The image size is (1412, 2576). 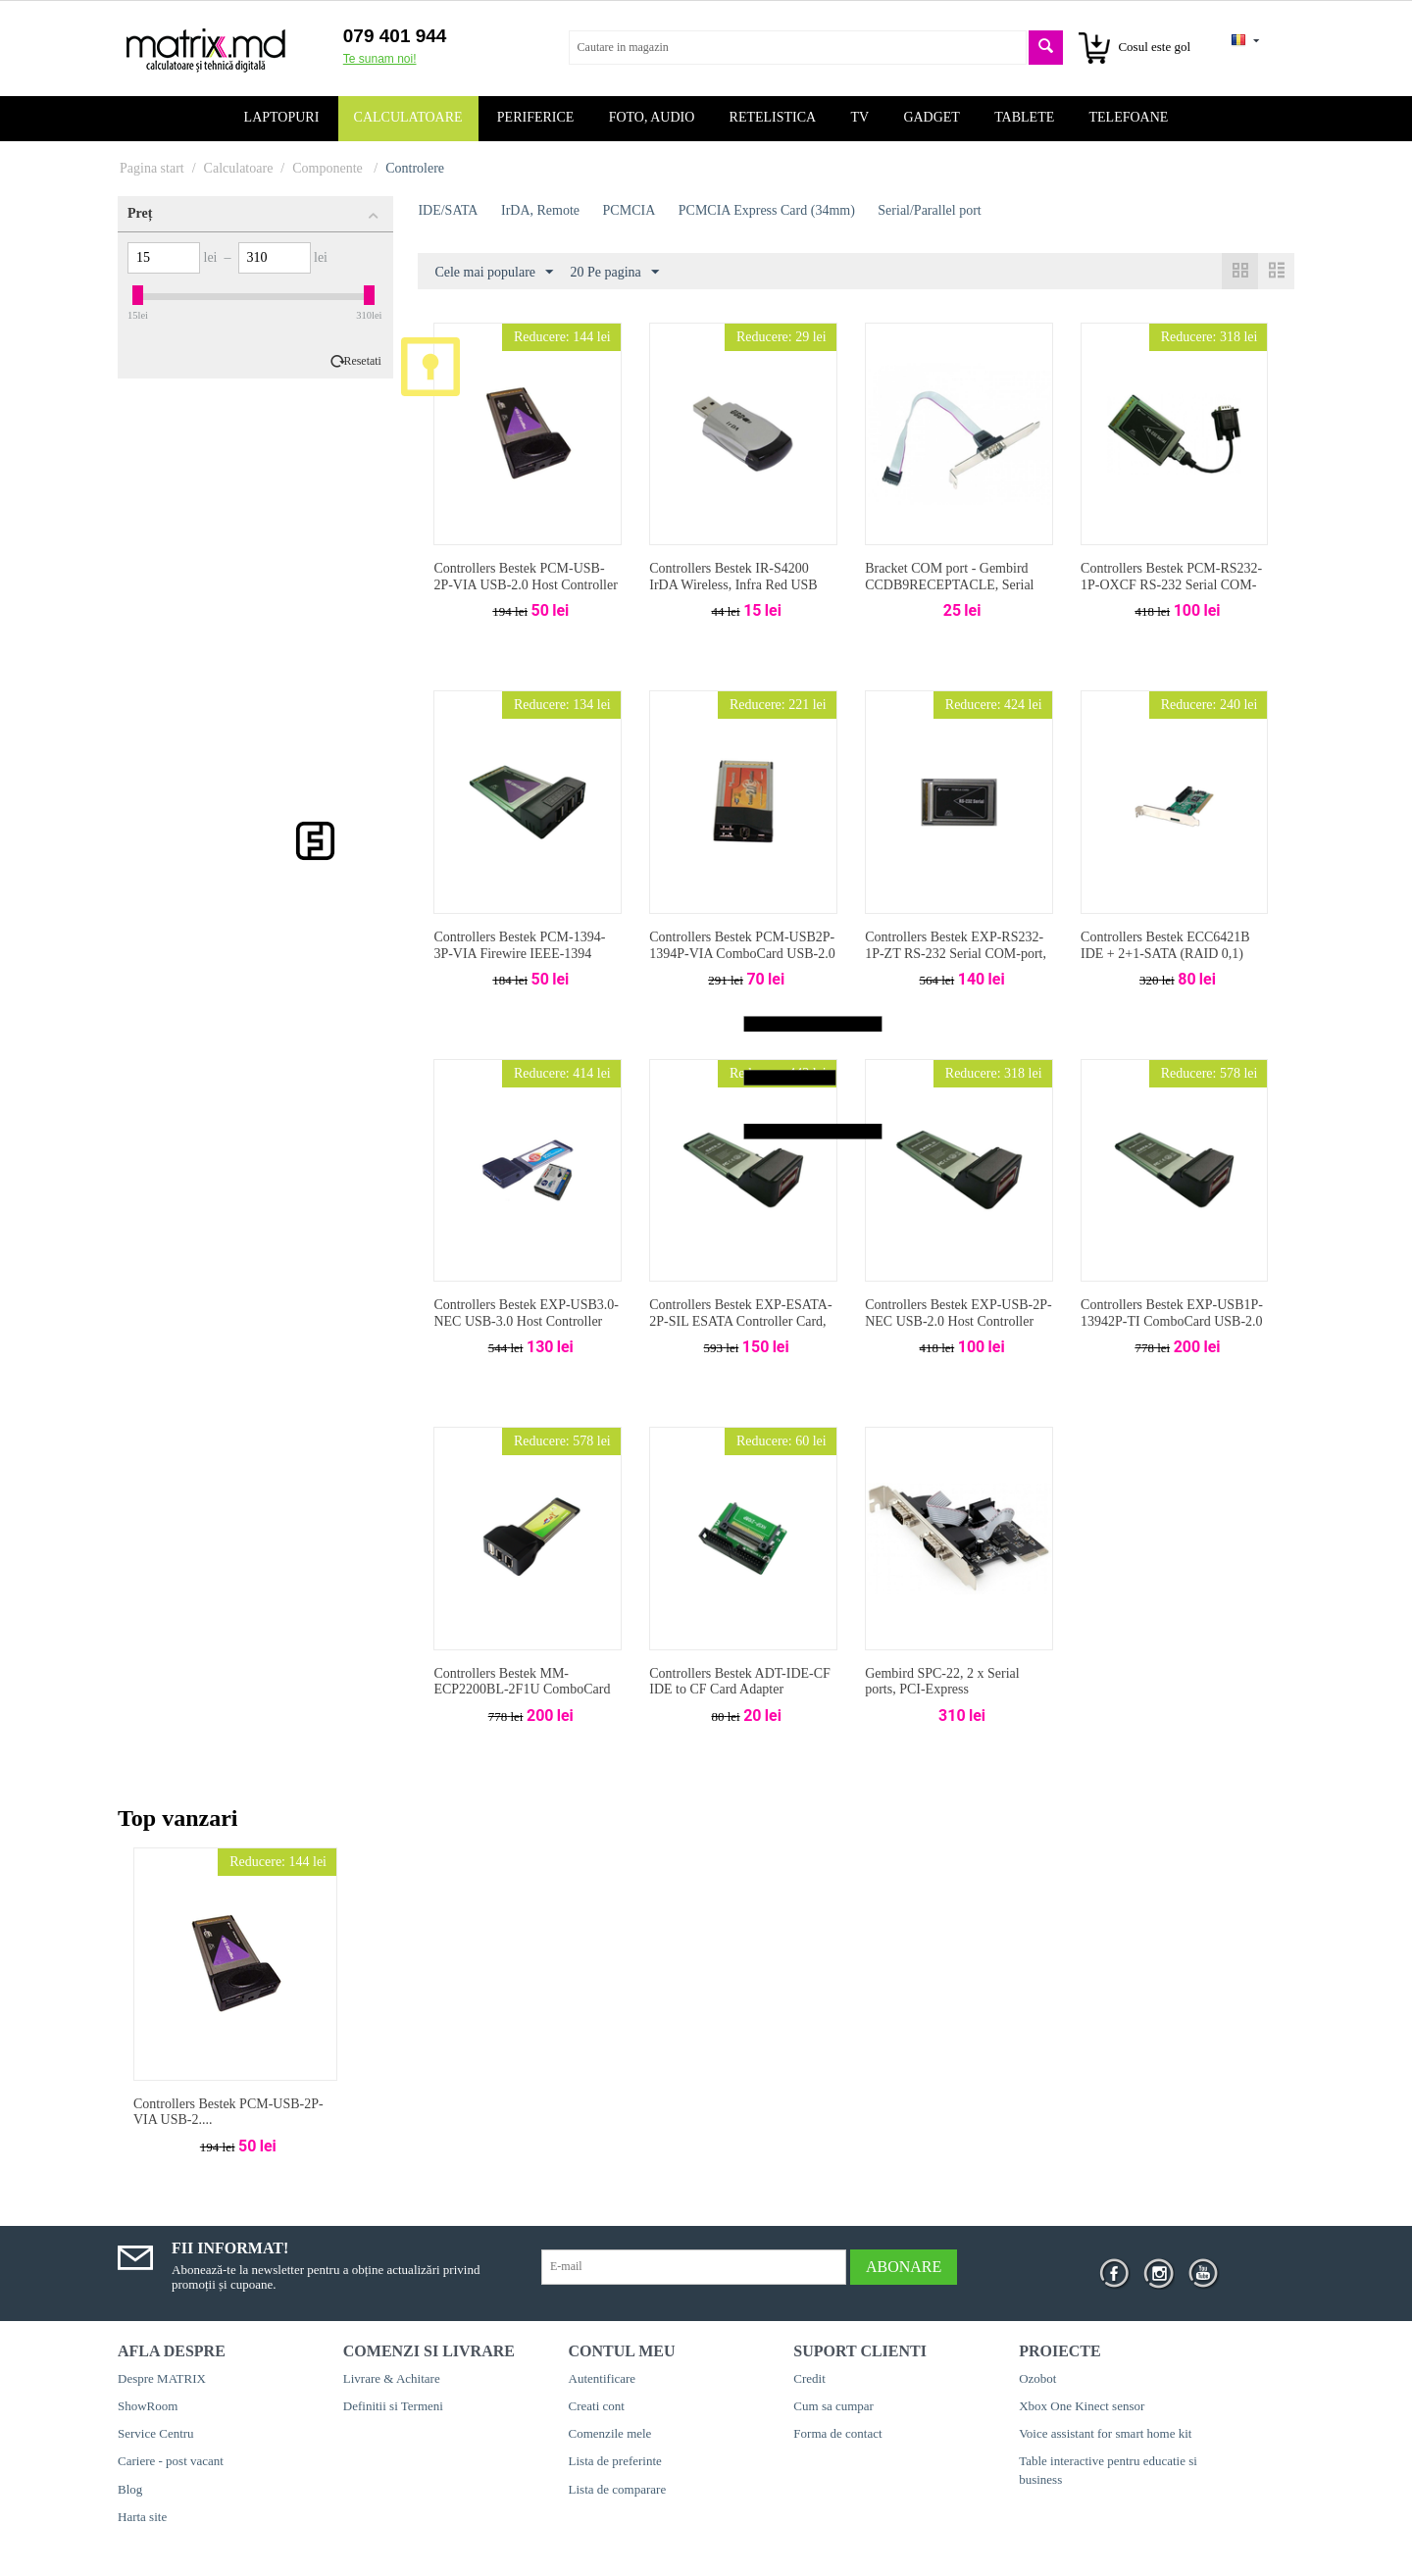 I want to click on access door lock or security settings, so click(x=430, y=367).